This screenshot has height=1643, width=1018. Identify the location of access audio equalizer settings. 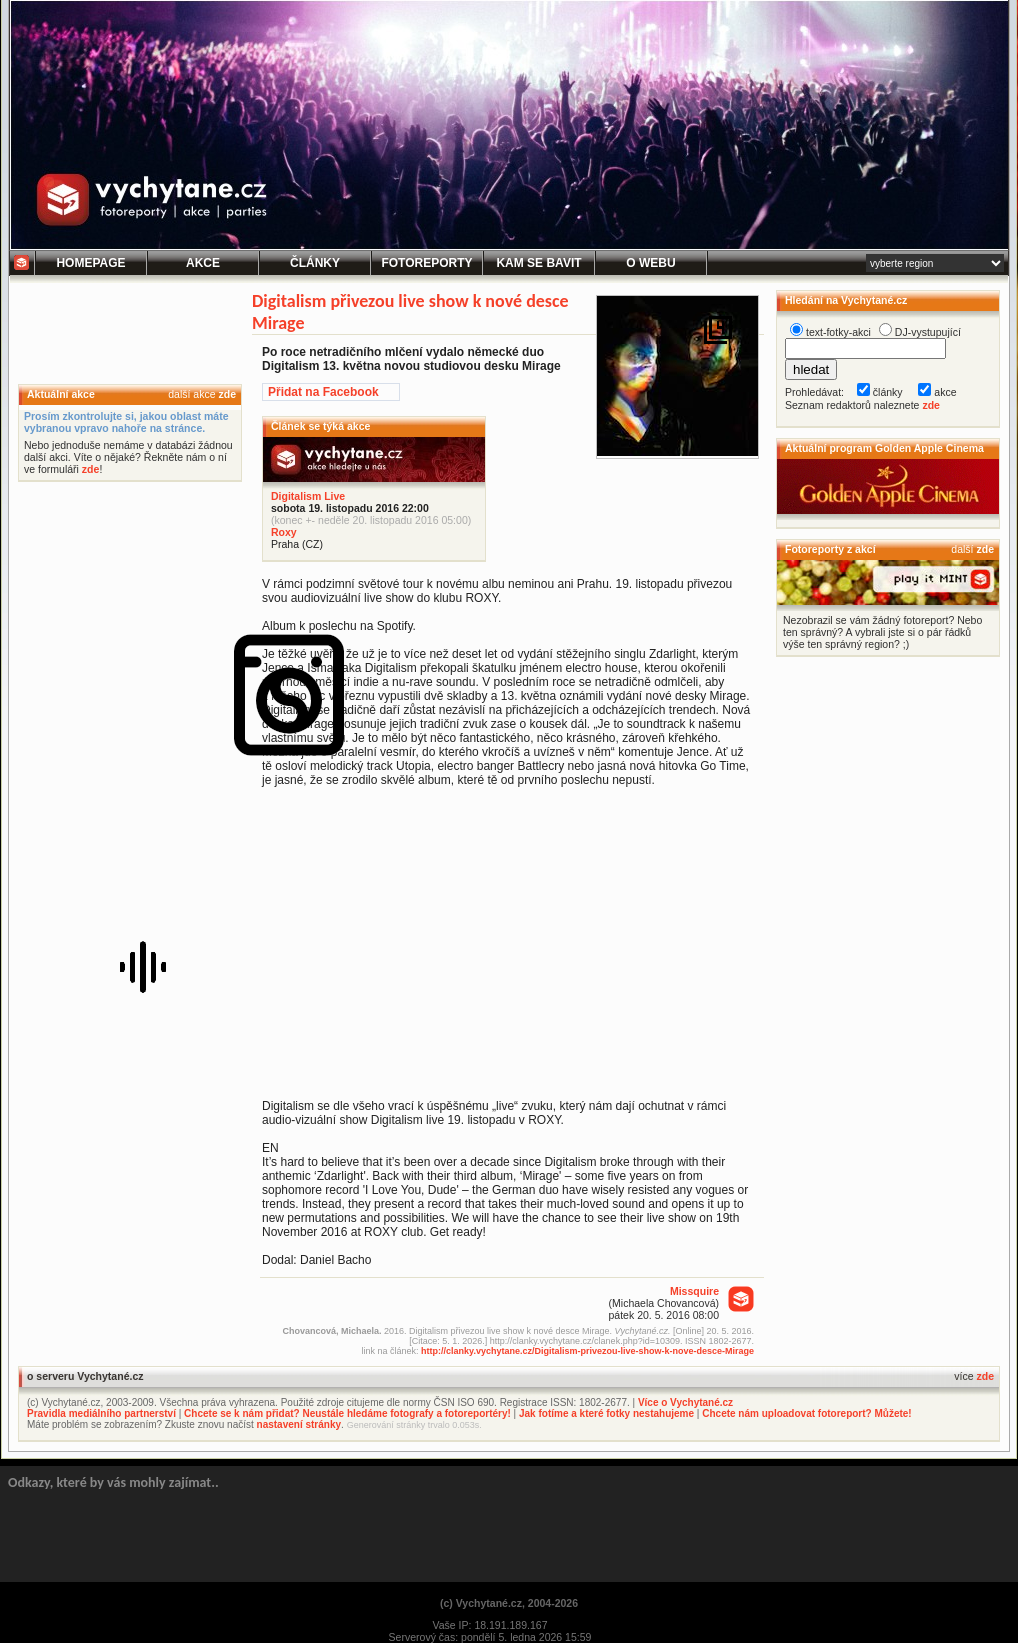
(143, 967).